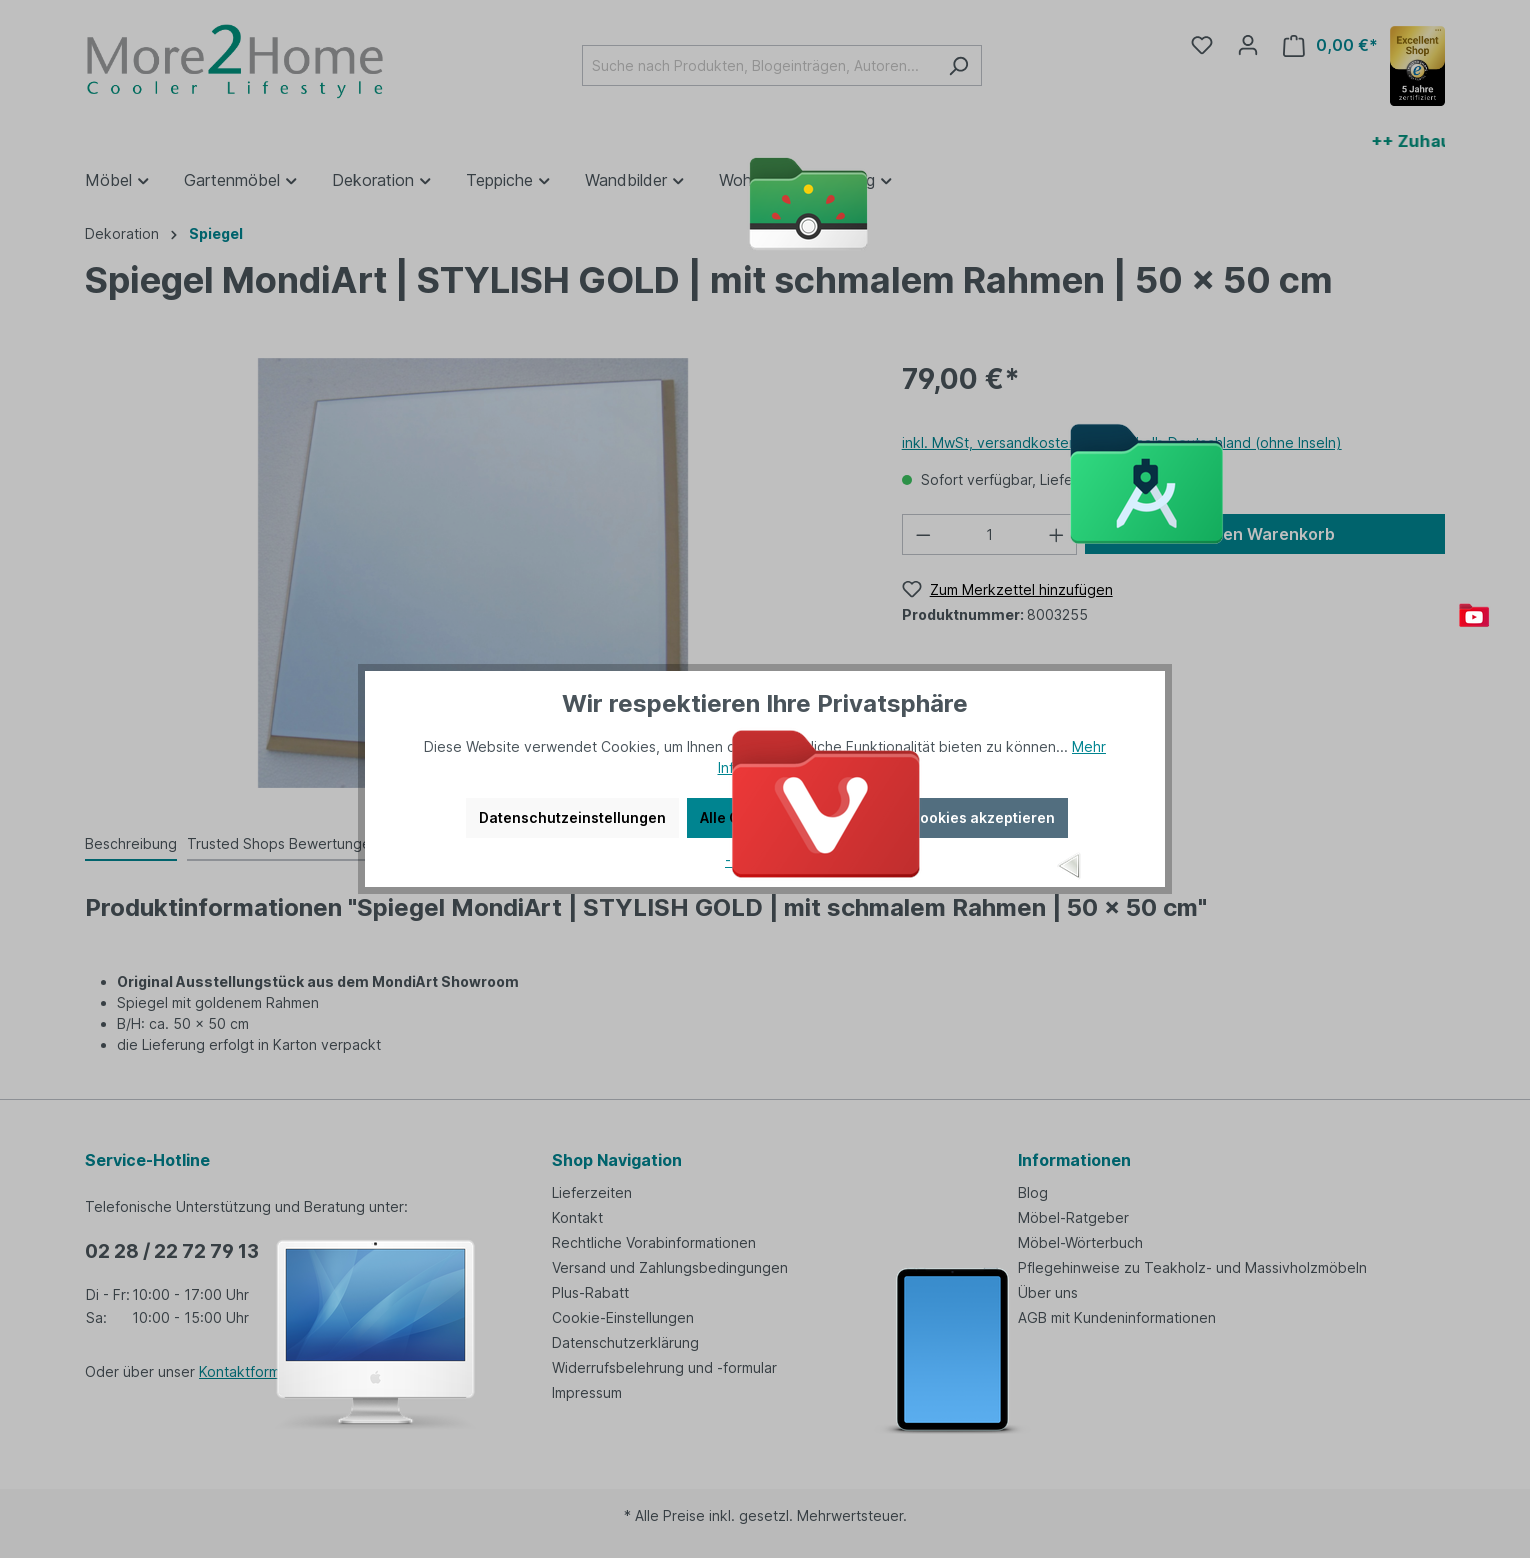 The width and height of the screenshot is (1530, 1558). What do you see at coordinates (1069, 866) in the screenshot?
I see `start media playback (right-to-left interface)` at bounding box center [1069, 866].